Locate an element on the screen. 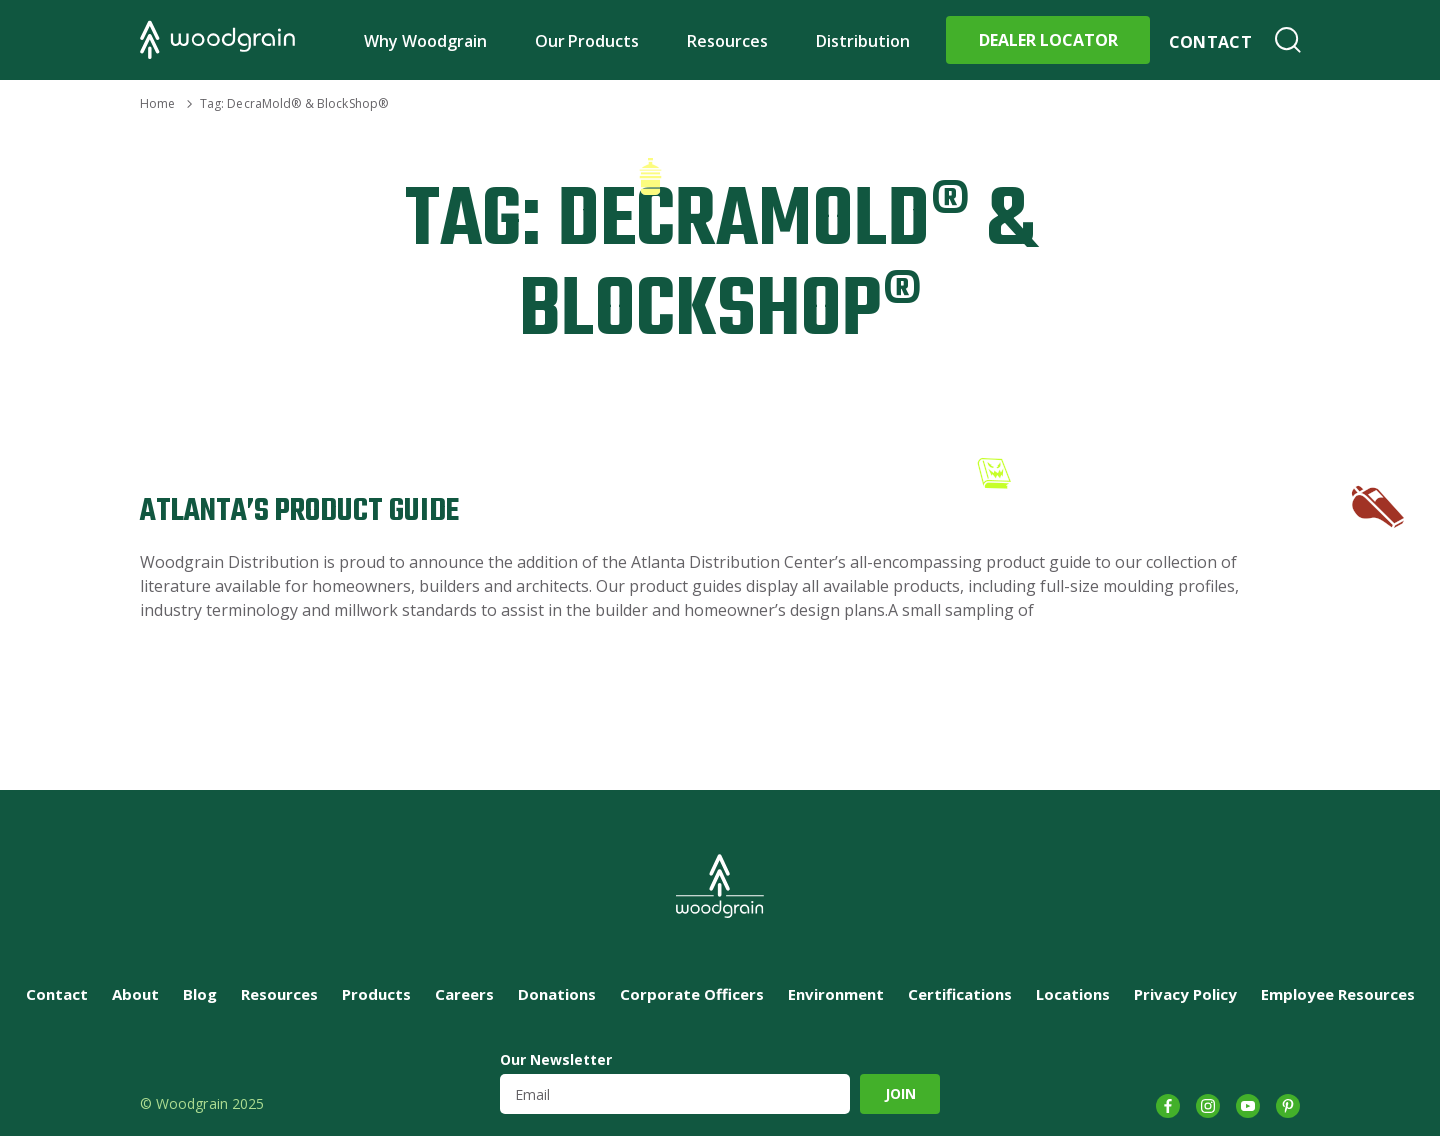  track water intake or hydration is located at coordinates (650, 176).